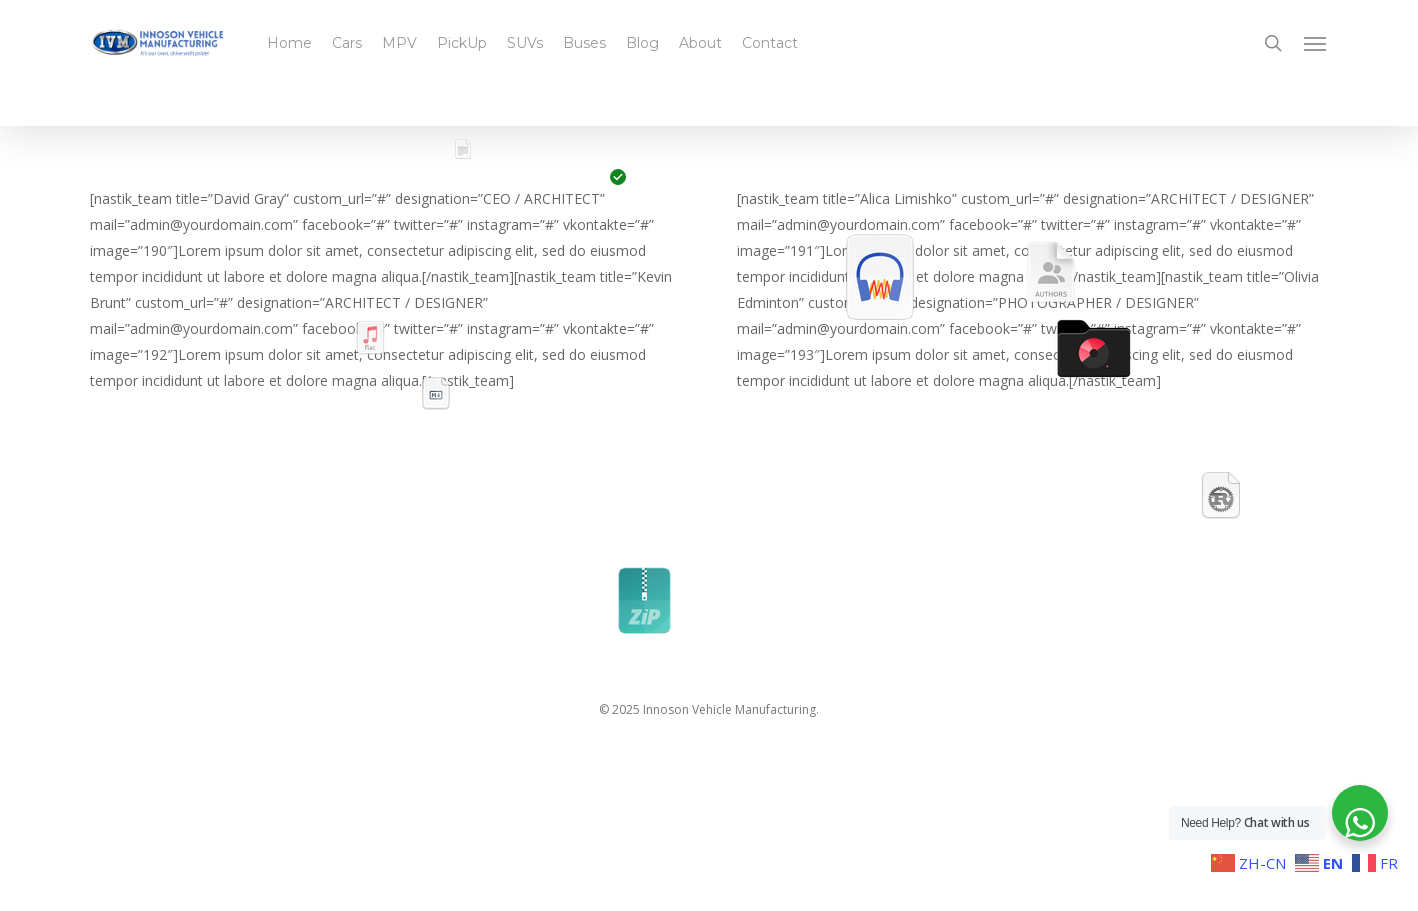 This screenshot has height=911, width=1418. I want to click on a flac audio file, so click(370, 337).